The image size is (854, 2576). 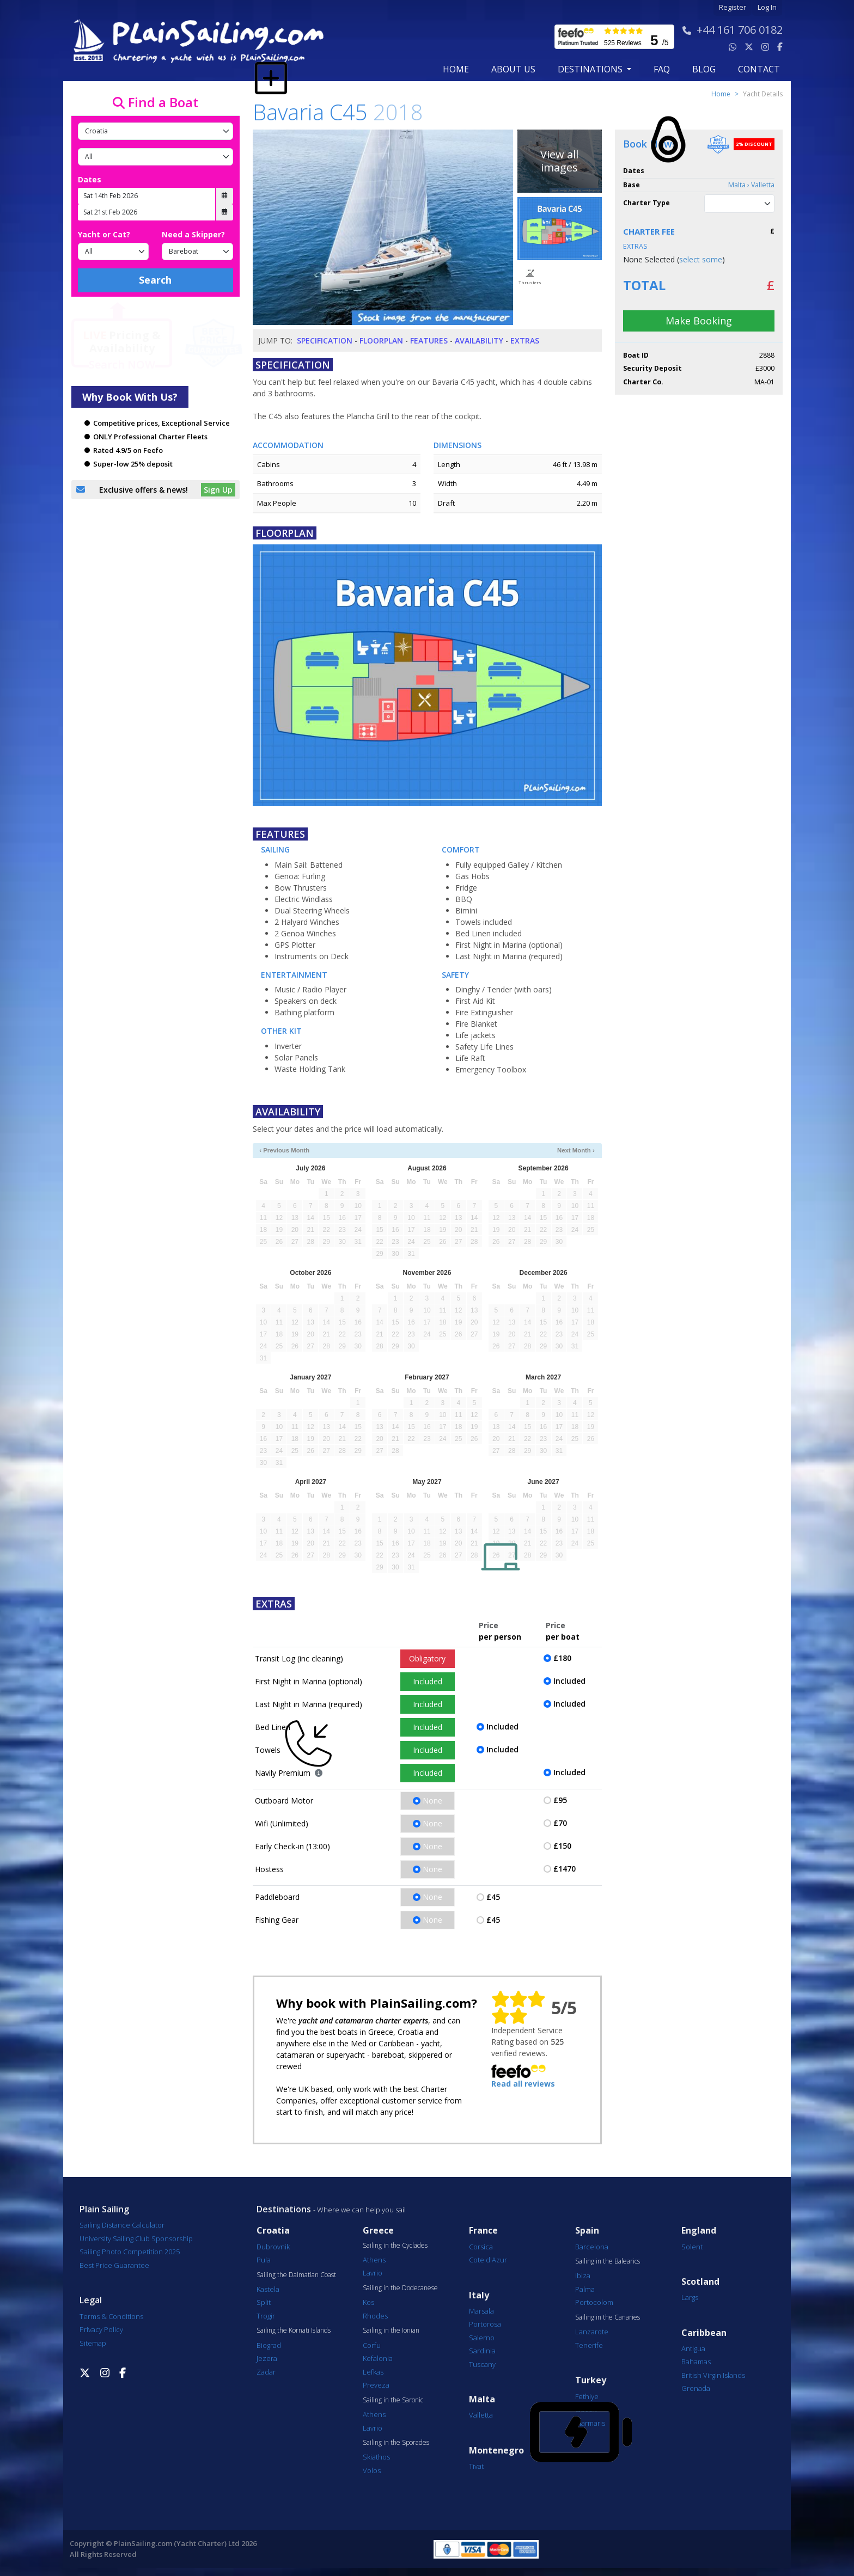 I want to click on access whiteboard or presentation mode, so click(x=501, y=1557).